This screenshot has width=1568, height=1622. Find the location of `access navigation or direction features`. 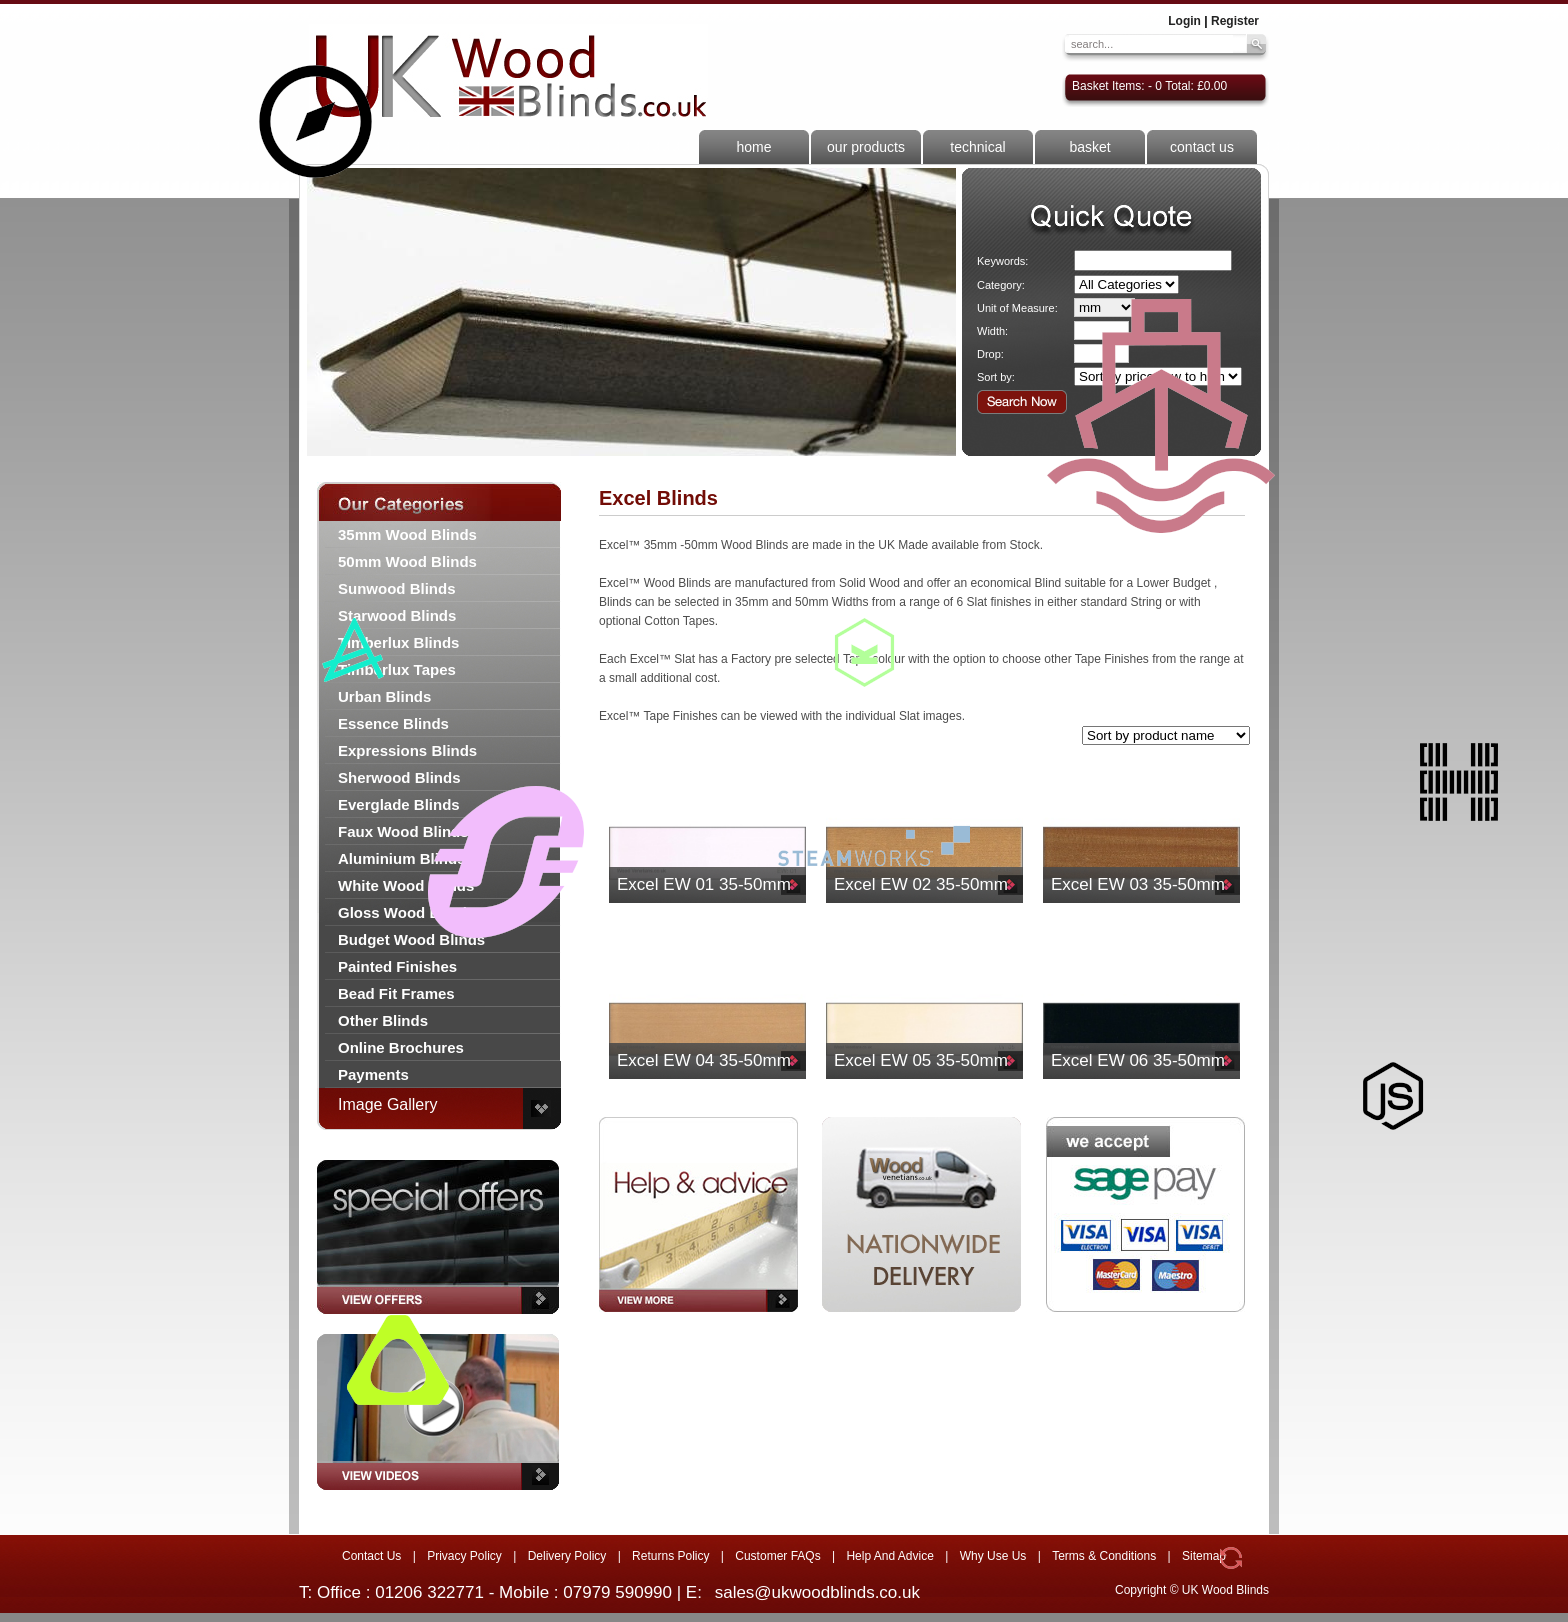

access navigation or direction features is located at coordinates (315, 121).